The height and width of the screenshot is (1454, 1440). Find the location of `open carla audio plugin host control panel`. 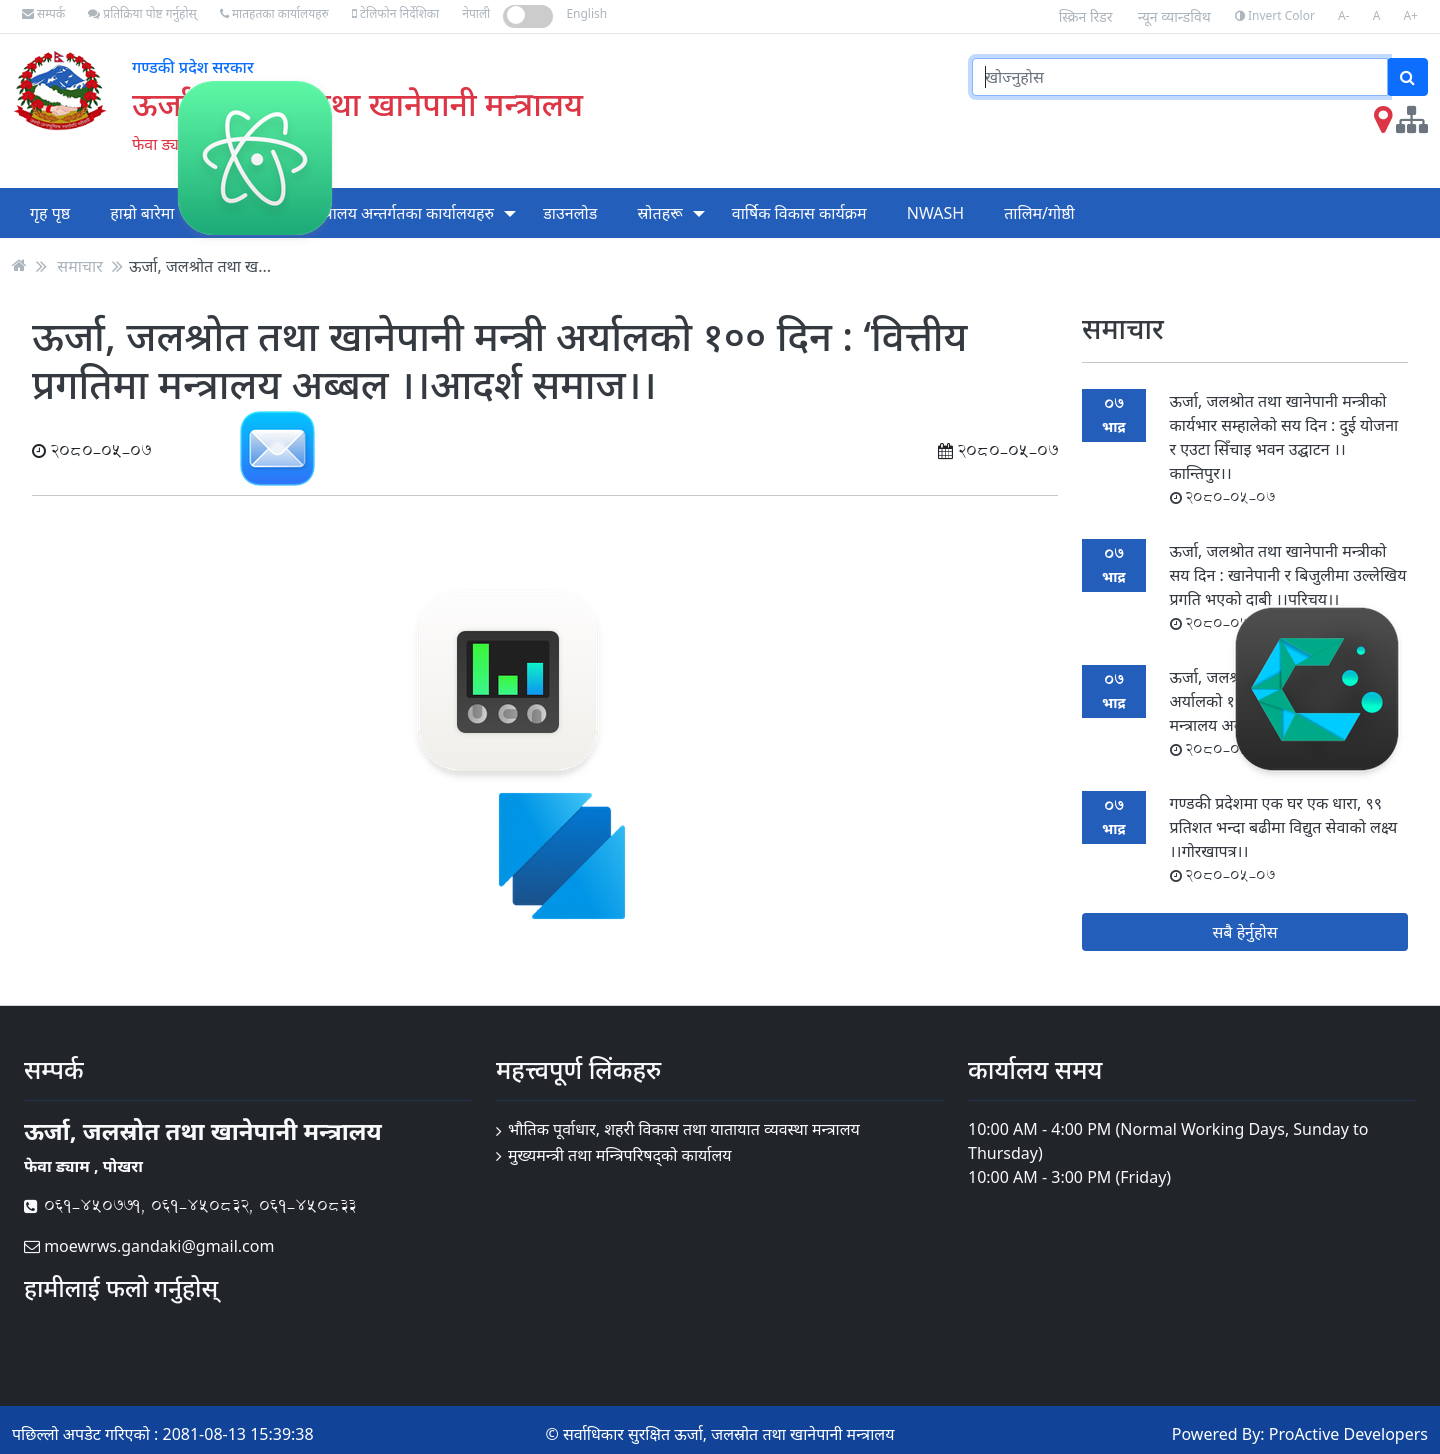

open carla audio plugin host control panel is located at coordinates (508, 682).